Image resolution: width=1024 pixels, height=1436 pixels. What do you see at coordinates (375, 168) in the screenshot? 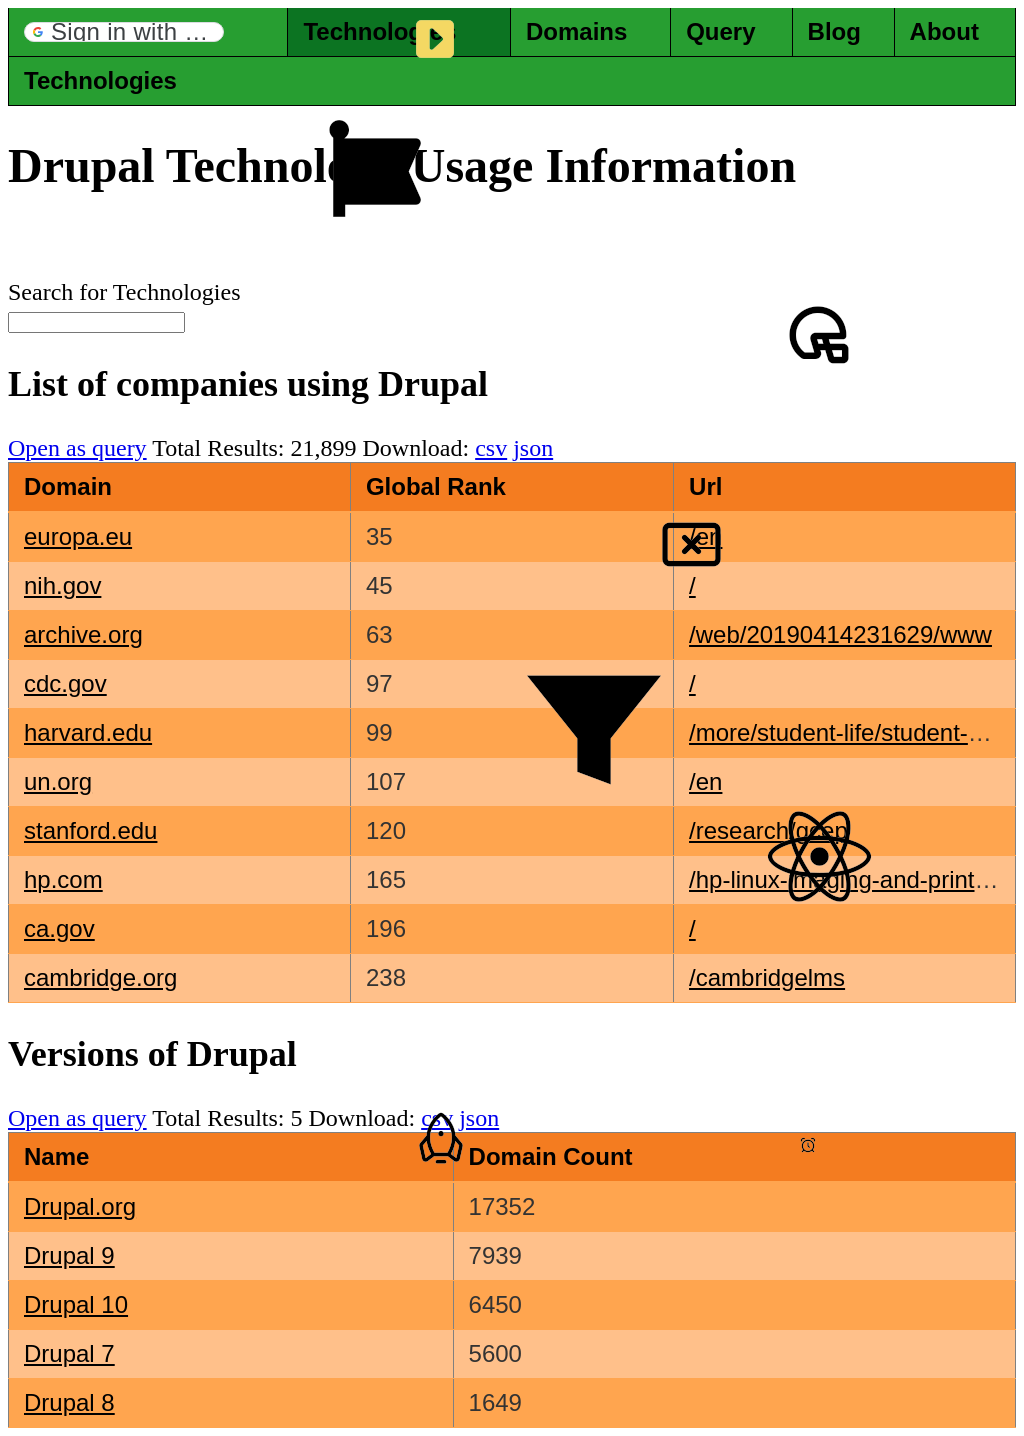
I see `Font Awesome brand logo` at bounding box center [375, 168].